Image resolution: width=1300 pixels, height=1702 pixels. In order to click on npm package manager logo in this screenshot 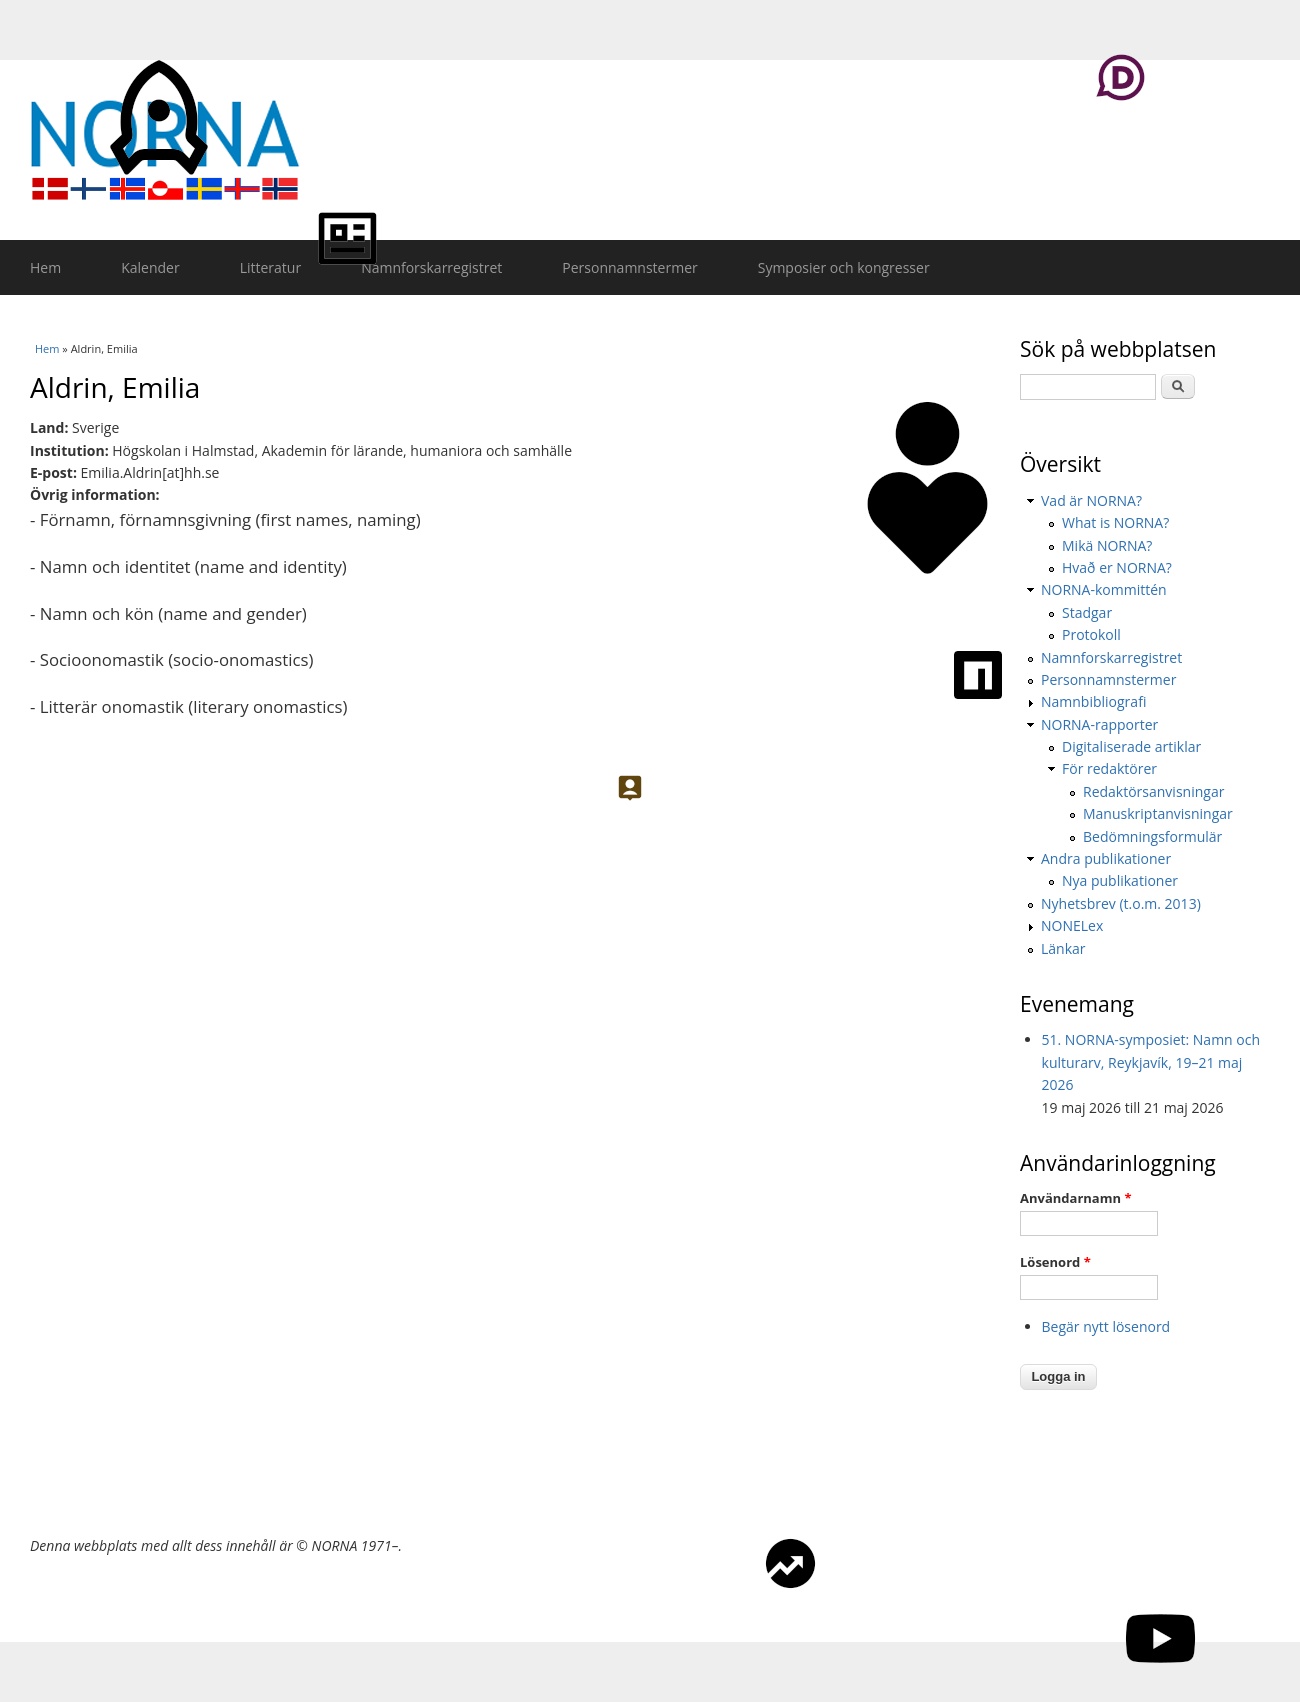, I will do `click(978, 675)`.